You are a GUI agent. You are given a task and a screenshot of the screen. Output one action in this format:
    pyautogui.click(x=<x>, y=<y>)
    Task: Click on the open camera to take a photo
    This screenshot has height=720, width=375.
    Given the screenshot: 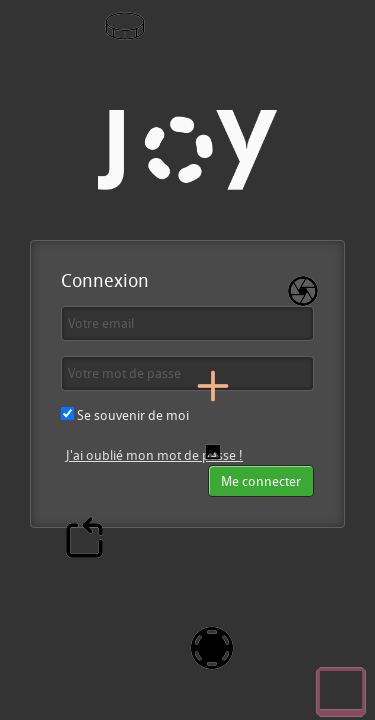 What is the action you would take?
    pyautogui.click(x=303, y=291)
    